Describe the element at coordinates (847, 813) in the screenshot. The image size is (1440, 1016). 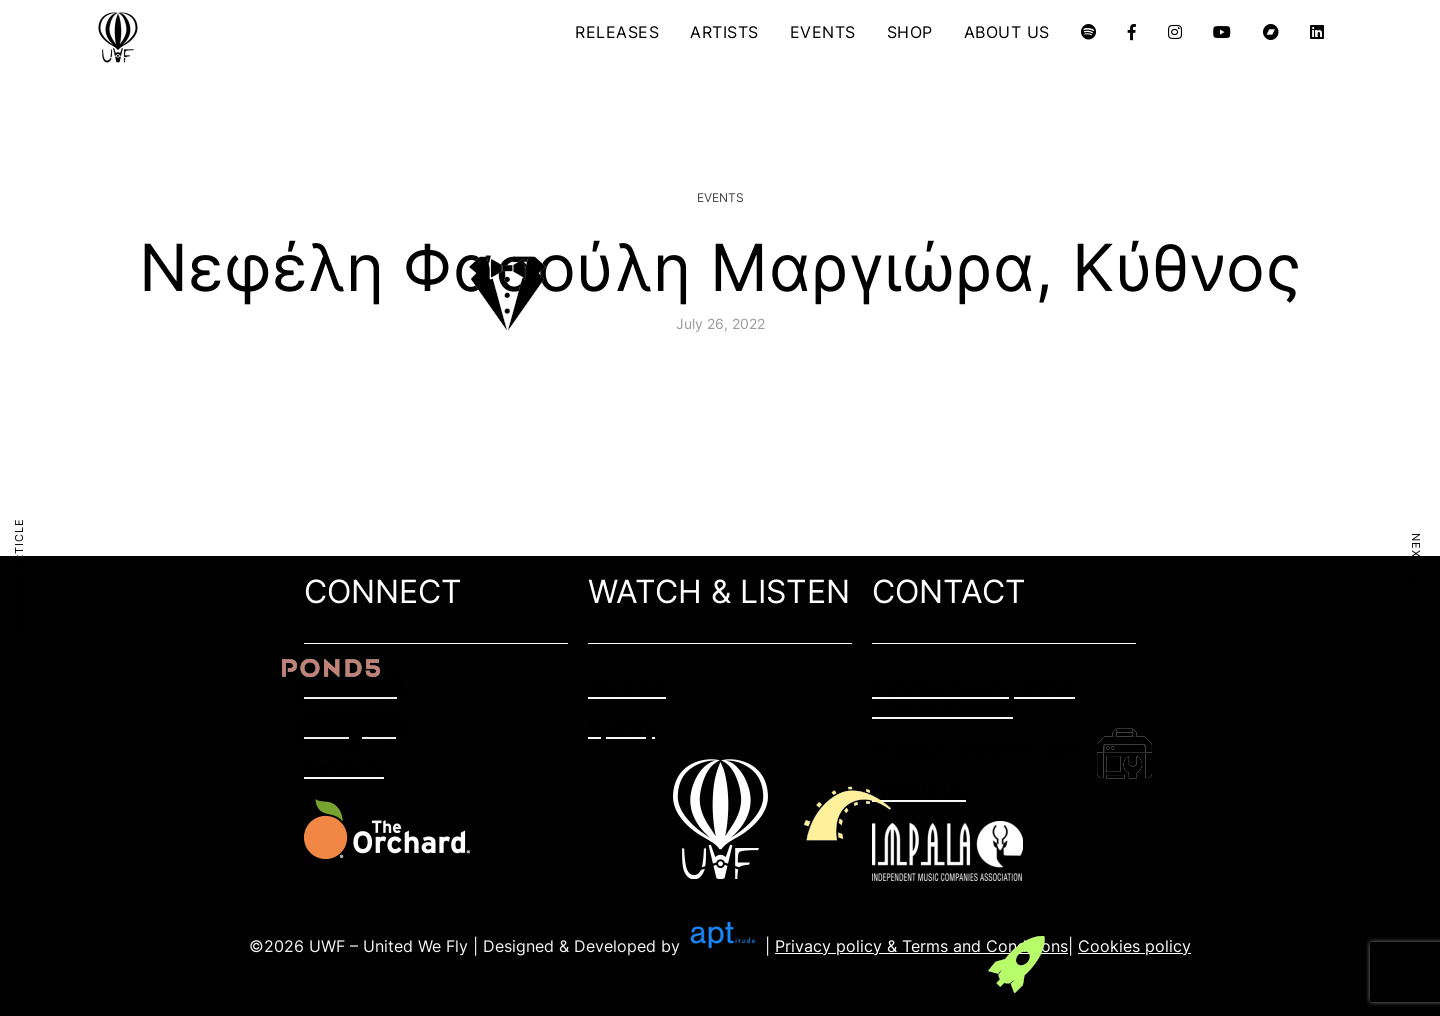
I see `ruby on rails framework logo` at that location.